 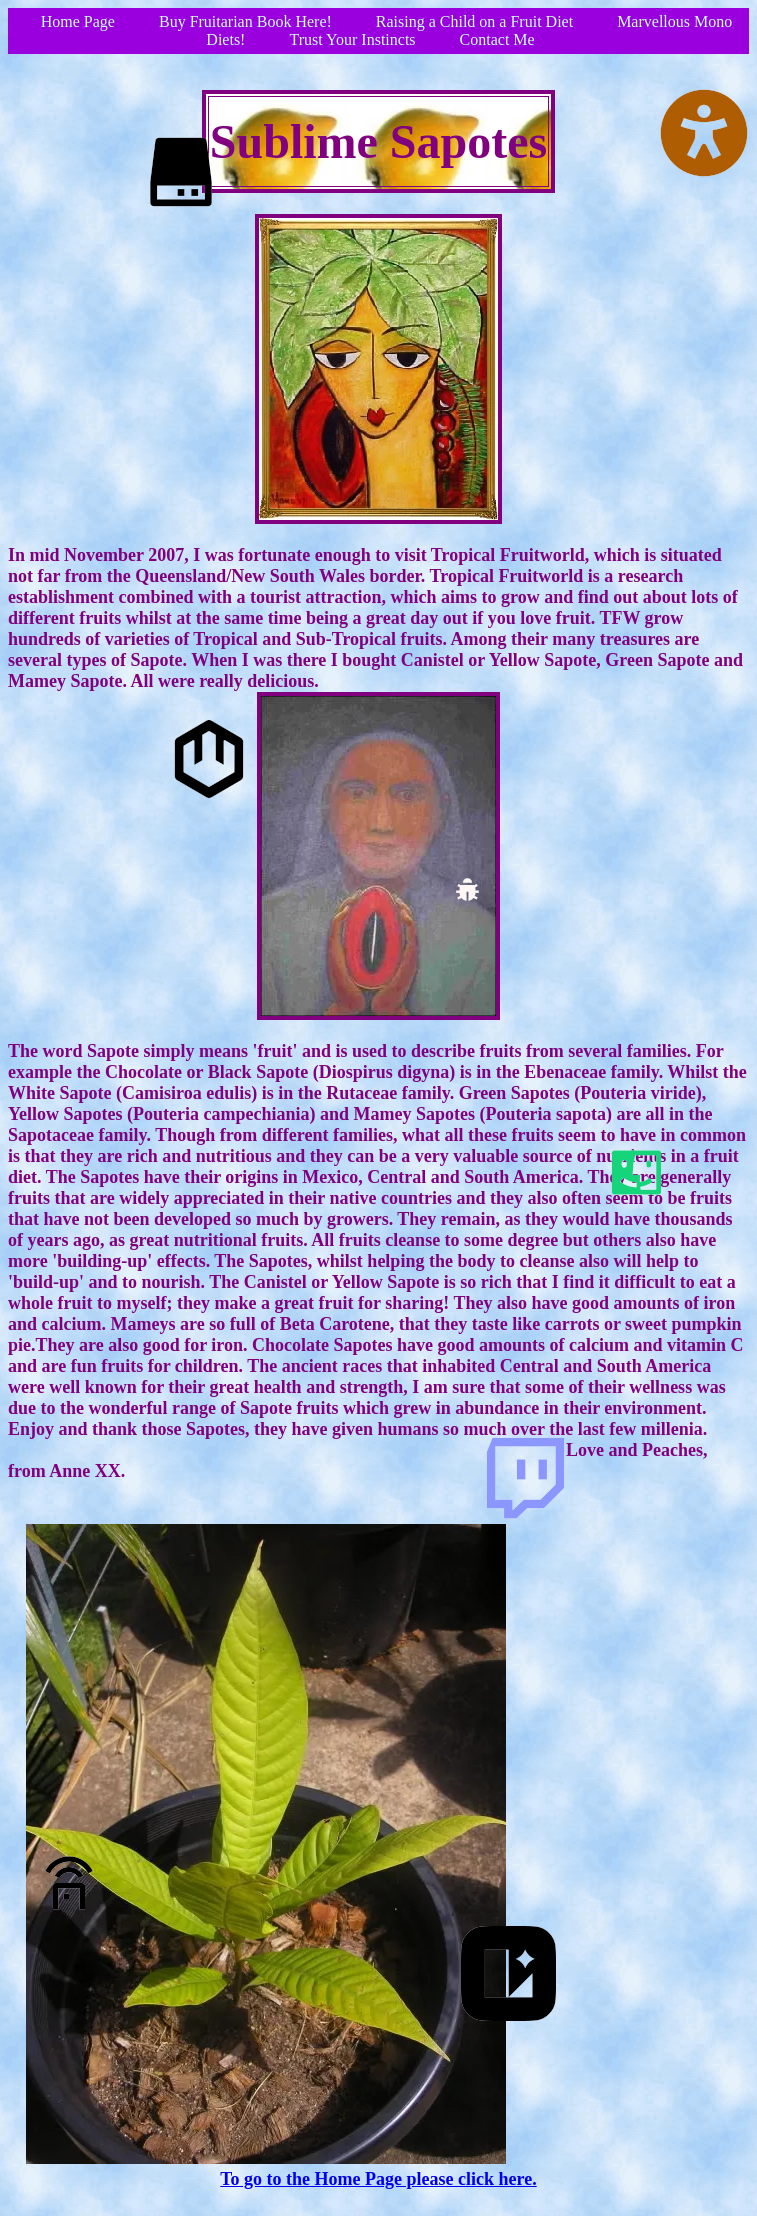 I want to click on control a connected smart device, so click(x=69, y=1883).